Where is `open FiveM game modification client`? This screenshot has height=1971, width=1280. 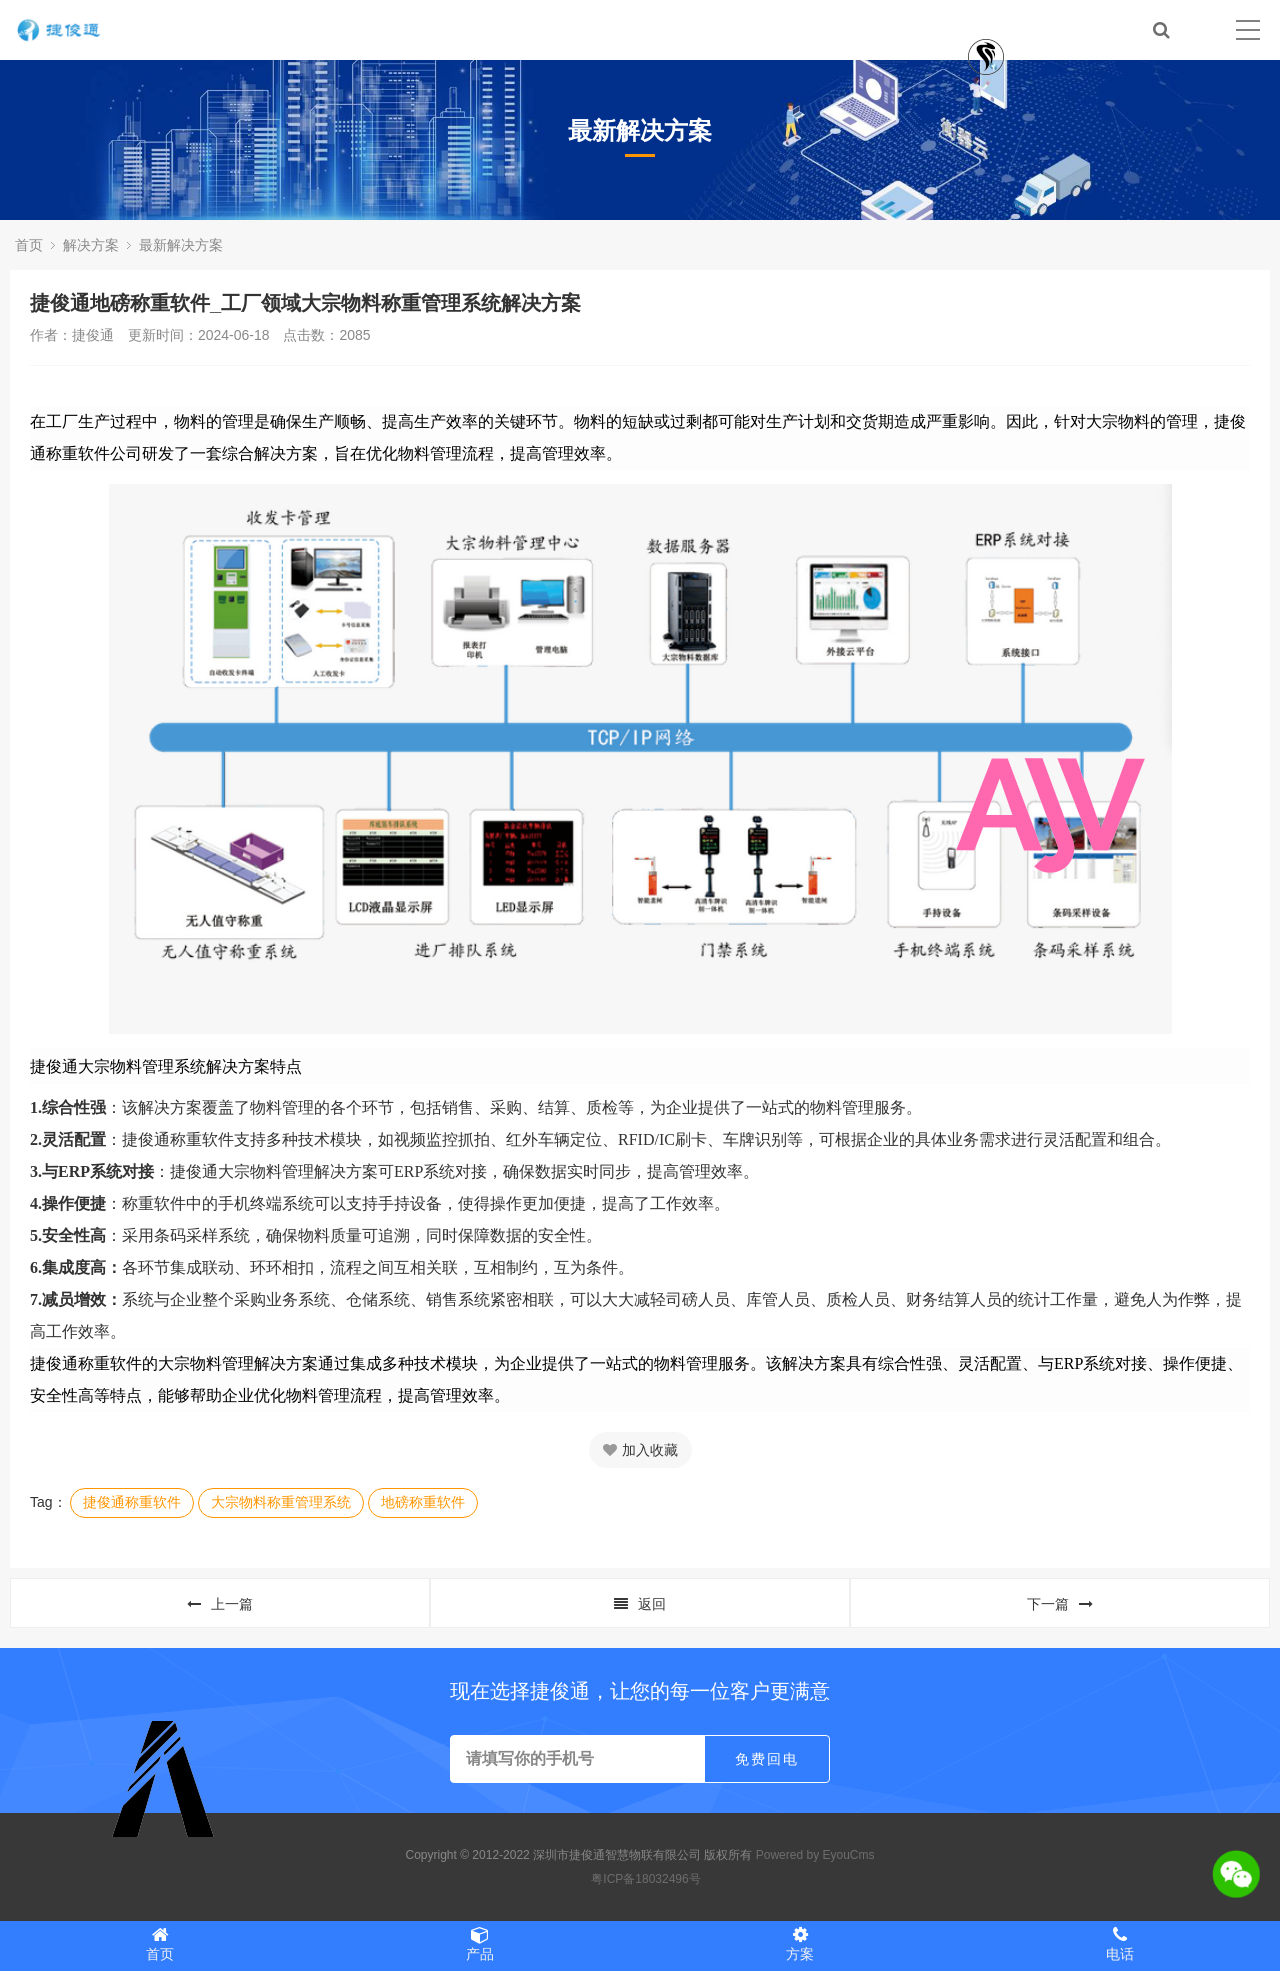
open FiveM game modification client is located at coordinates (163, 1779).